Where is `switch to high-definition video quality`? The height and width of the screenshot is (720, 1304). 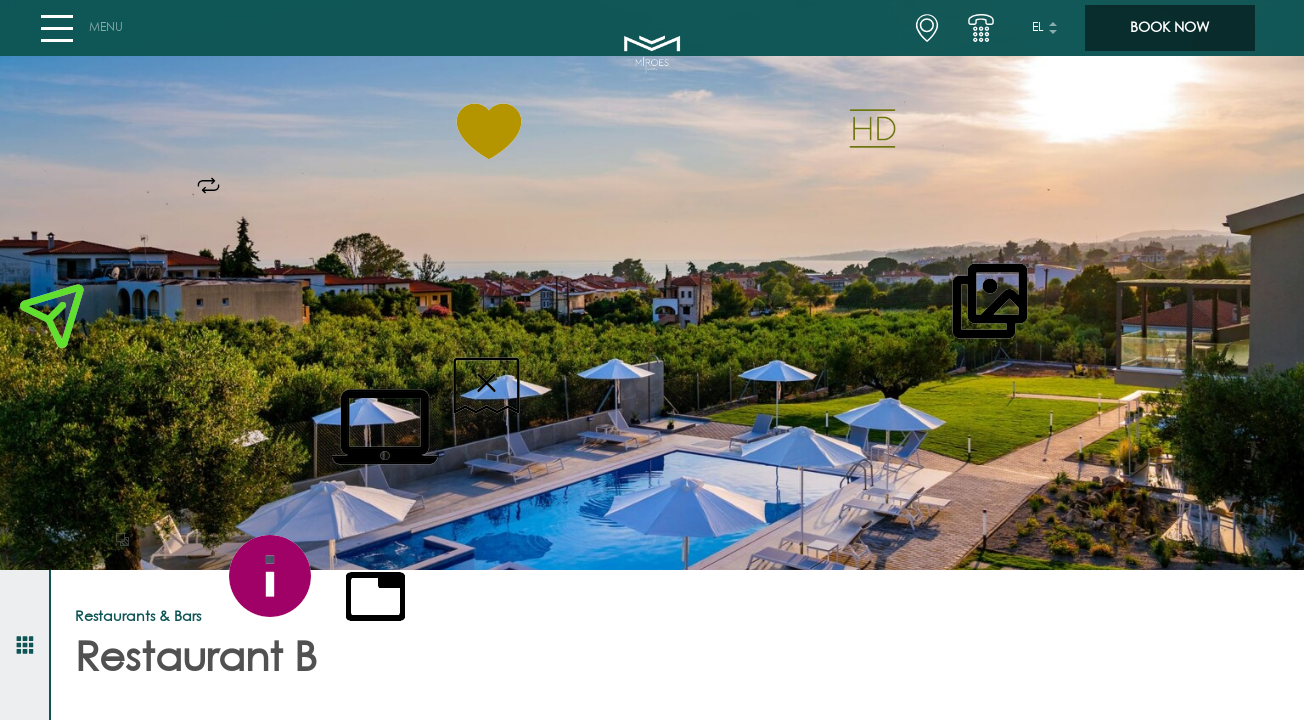 switch to high-definition video quality is located at coordinates (872, 128).